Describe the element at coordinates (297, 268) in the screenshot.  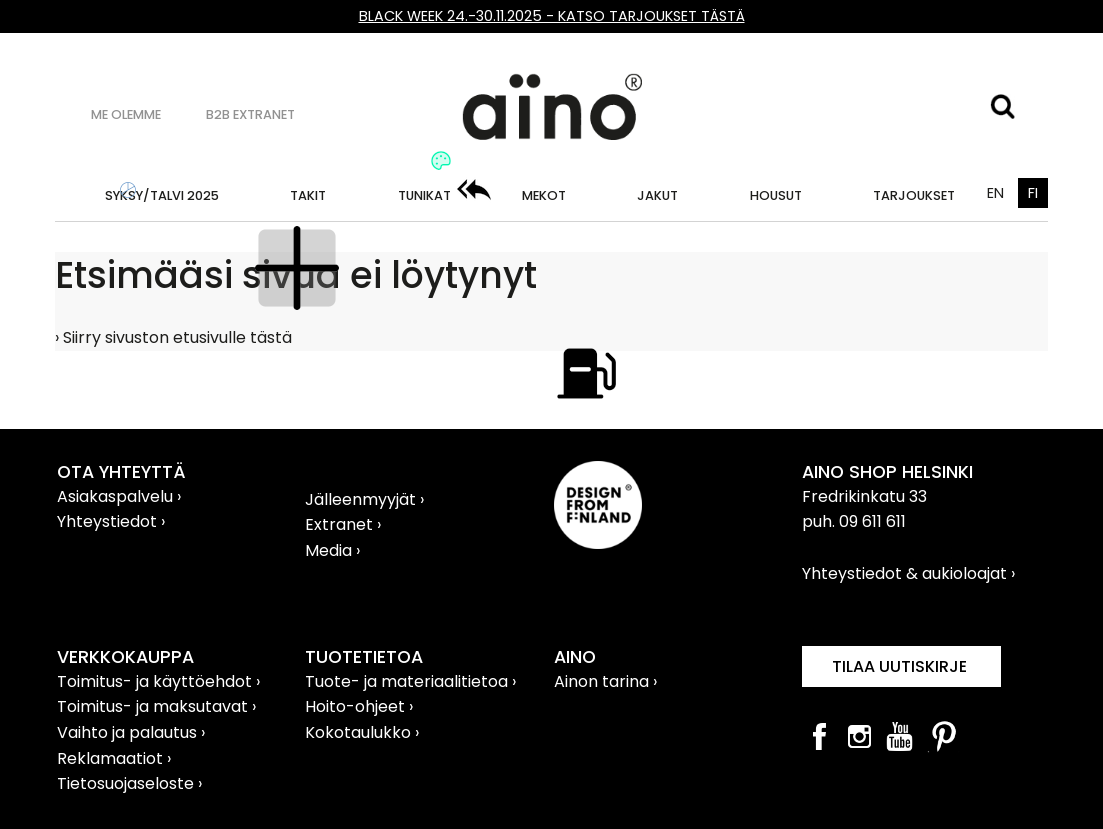
I see `add a new item` at that location.